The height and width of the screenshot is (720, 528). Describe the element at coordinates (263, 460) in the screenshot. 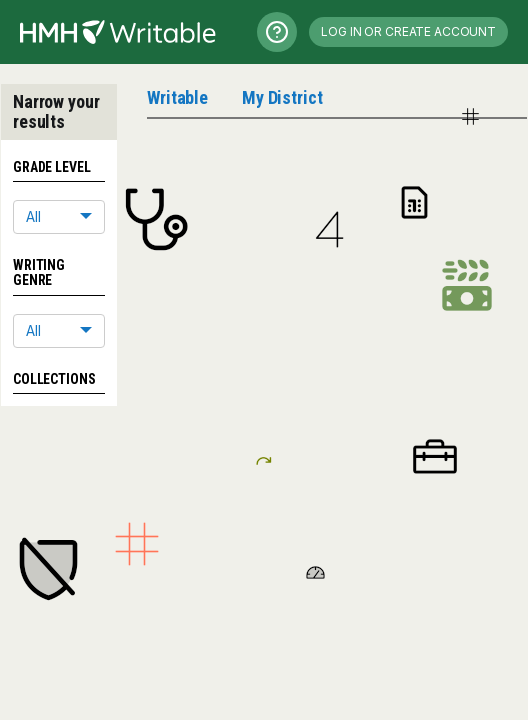

I see `redo an action` at that location.